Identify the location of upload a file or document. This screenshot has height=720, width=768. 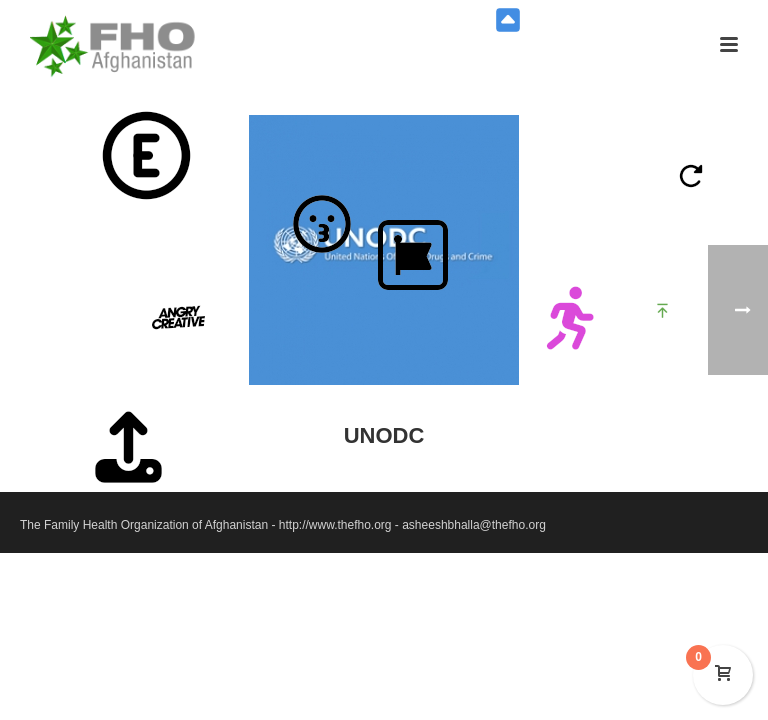
(128, 449).